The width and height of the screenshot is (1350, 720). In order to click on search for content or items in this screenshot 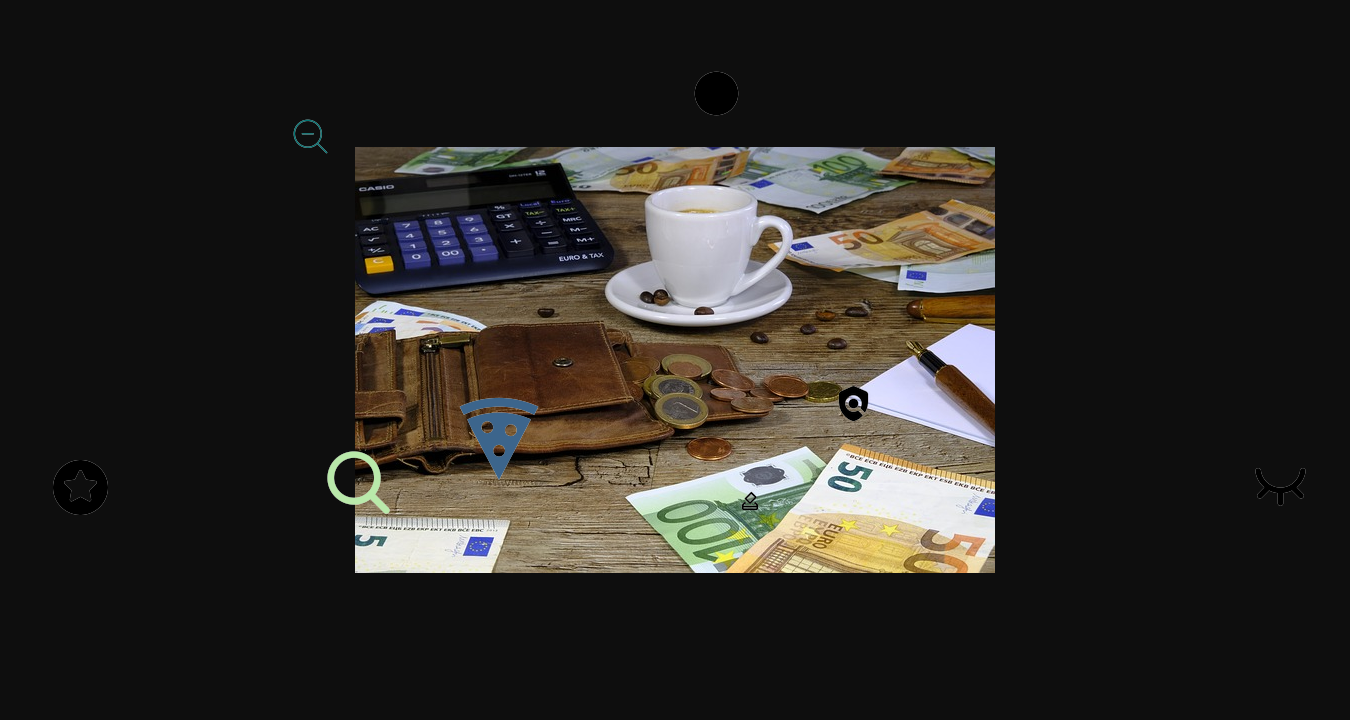, I will do `click(358, 482)`.